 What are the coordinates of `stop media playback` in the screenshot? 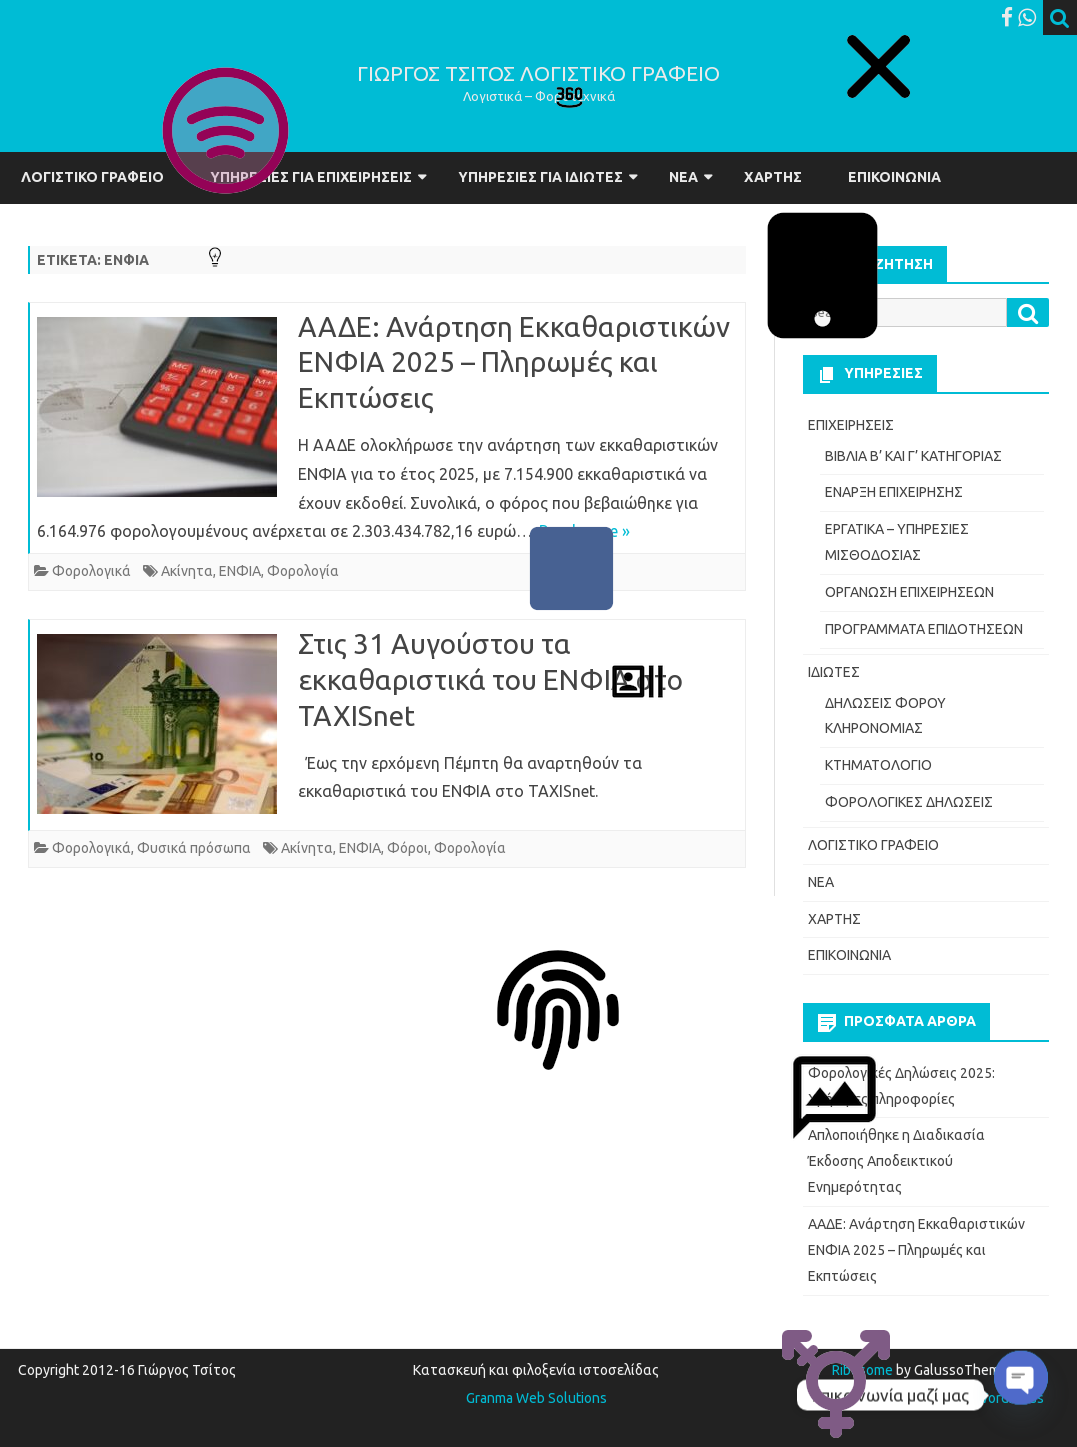 It's located at (571, 568).